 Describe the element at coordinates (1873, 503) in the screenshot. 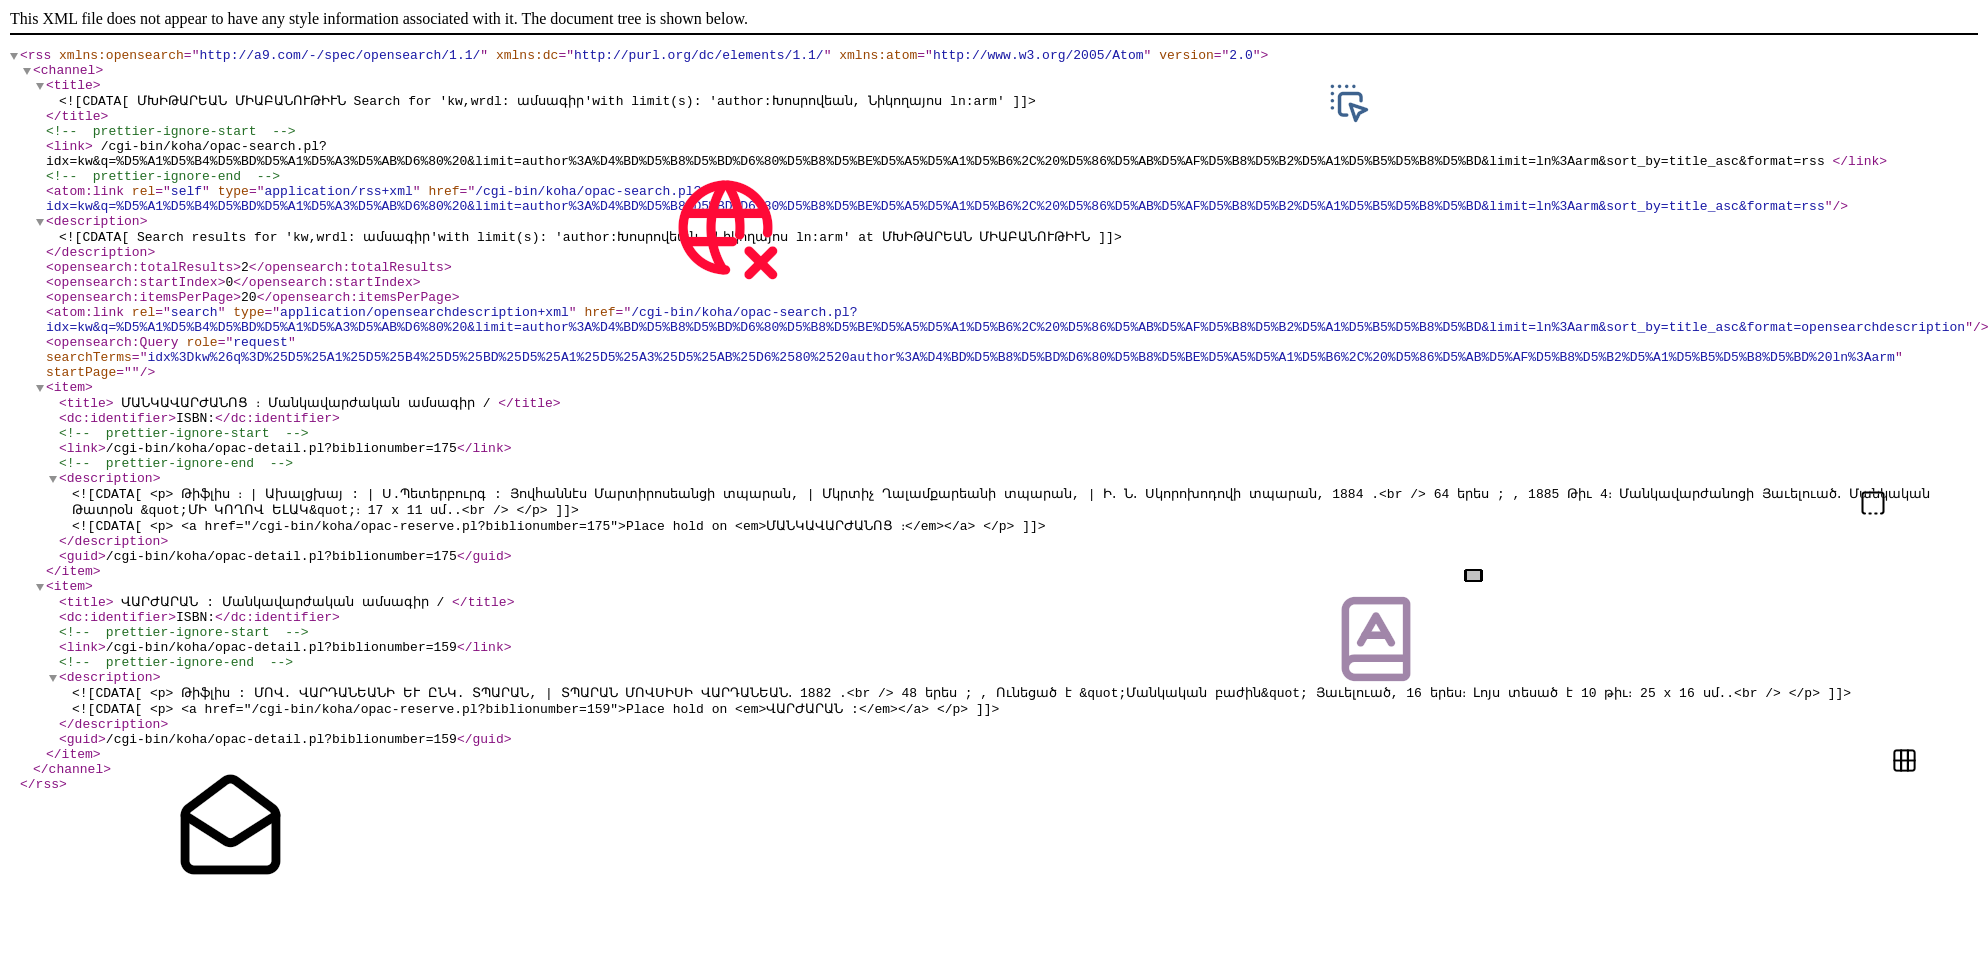

I see `indicates a container with a collapsible or expandable bottom section` at that location.